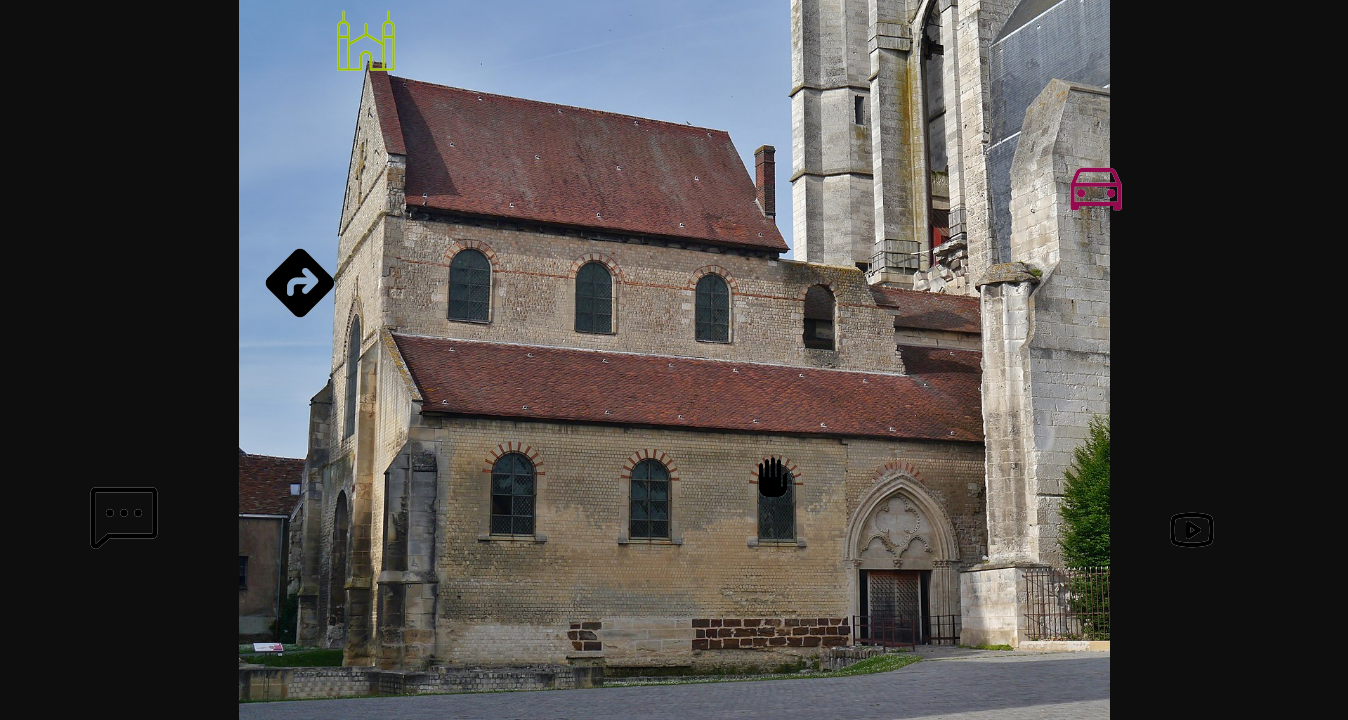 This screenshot has width=1348, height=720. What do you see at coordinates (300, 283) in the screenshot?
I see `get directions to a destination` at bounding box center [300, 283].